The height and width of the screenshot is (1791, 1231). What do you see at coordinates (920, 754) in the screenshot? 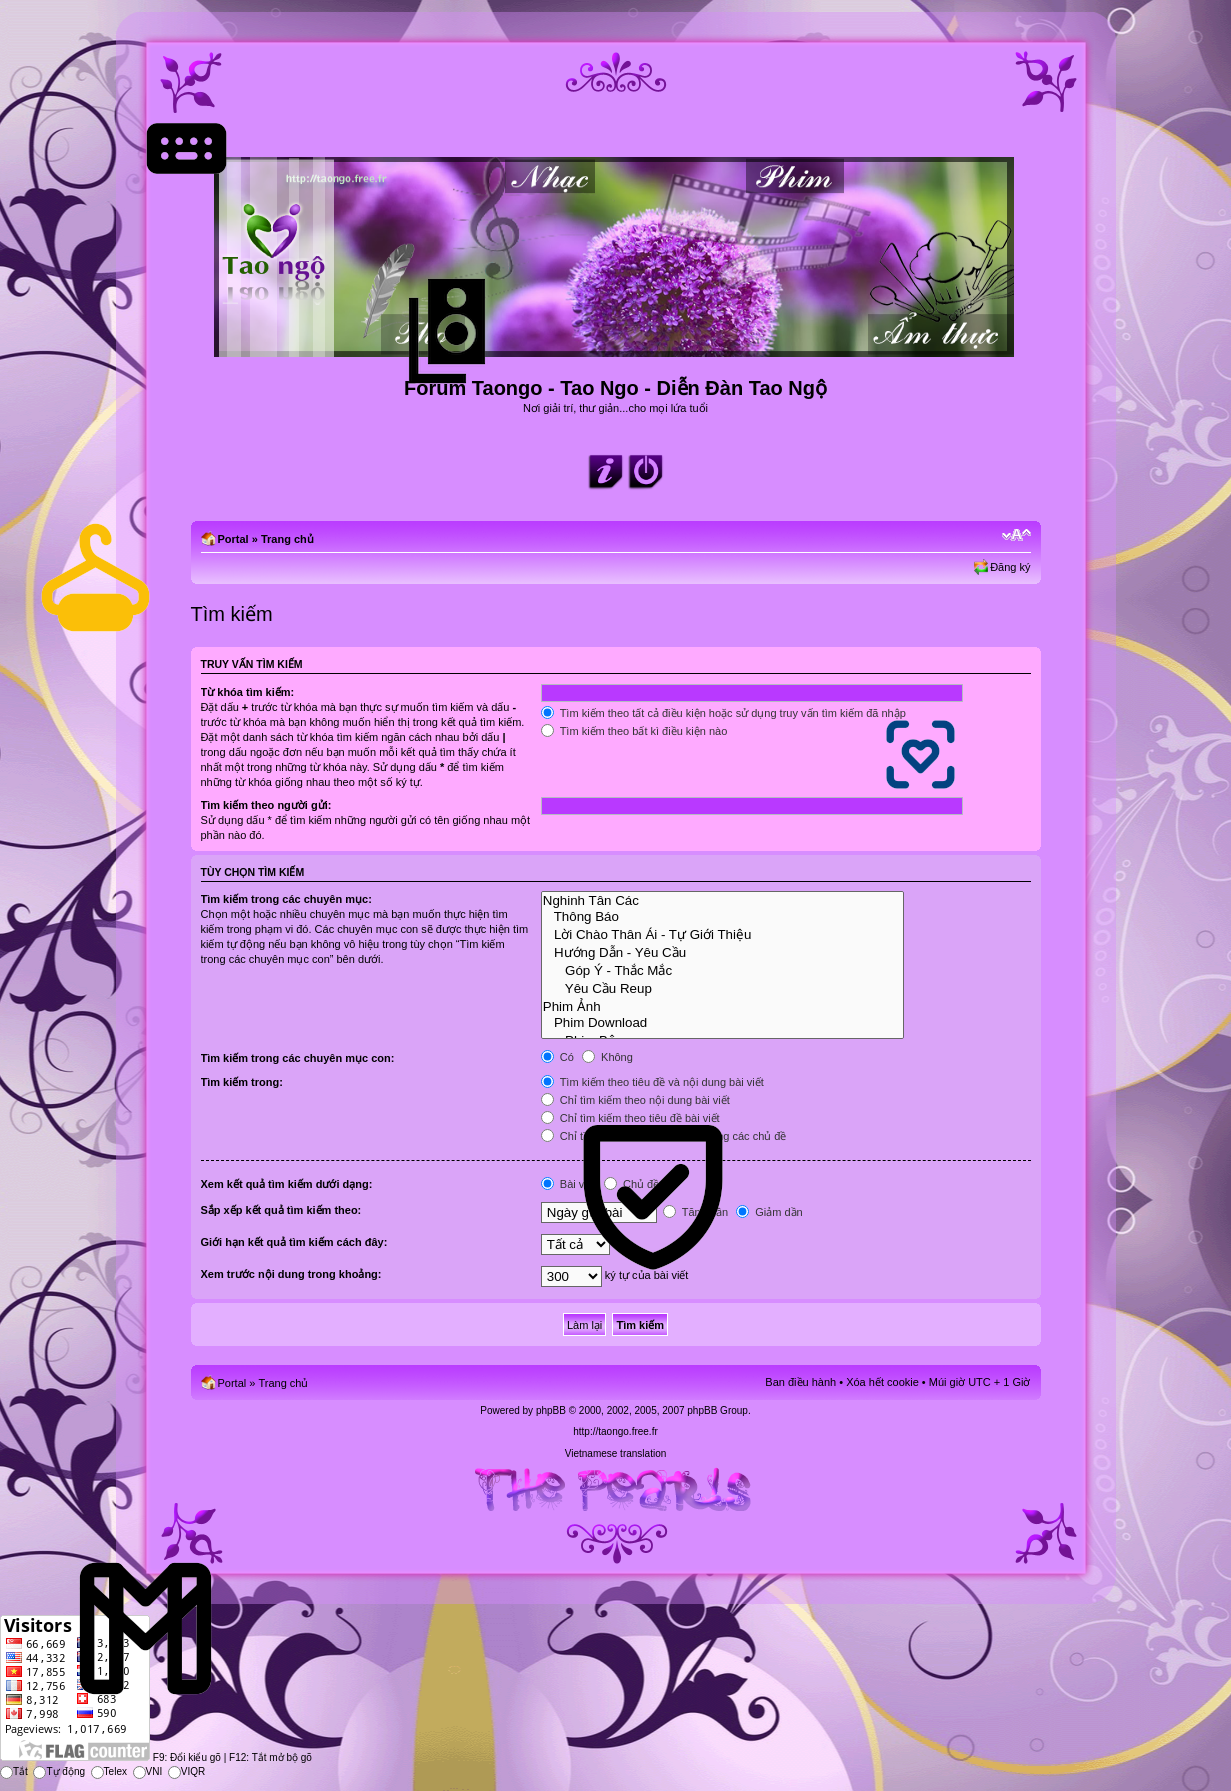
I see `scan or detect health metrics` at bounding box center [920, 754].